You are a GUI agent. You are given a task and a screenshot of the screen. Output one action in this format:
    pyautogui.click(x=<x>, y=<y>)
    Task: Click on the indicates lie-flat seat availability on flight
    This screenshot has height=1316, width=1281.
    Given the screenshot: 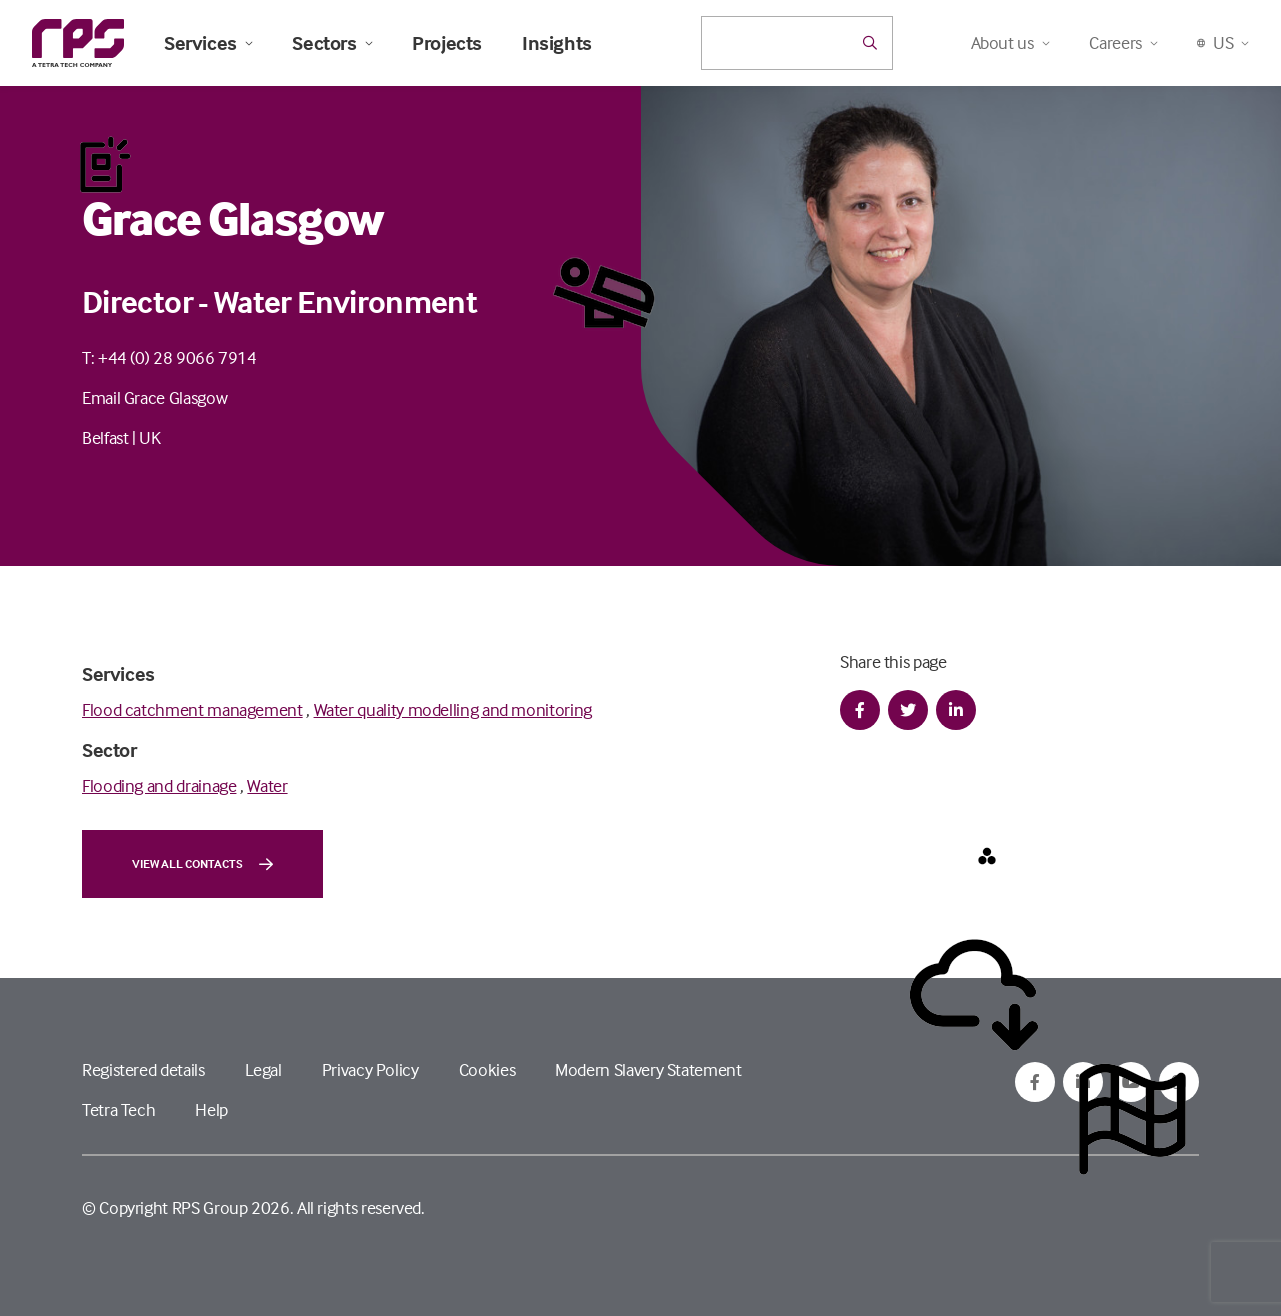 What is the action you would take?
    pyautogui.click(x=604, y=294)
    